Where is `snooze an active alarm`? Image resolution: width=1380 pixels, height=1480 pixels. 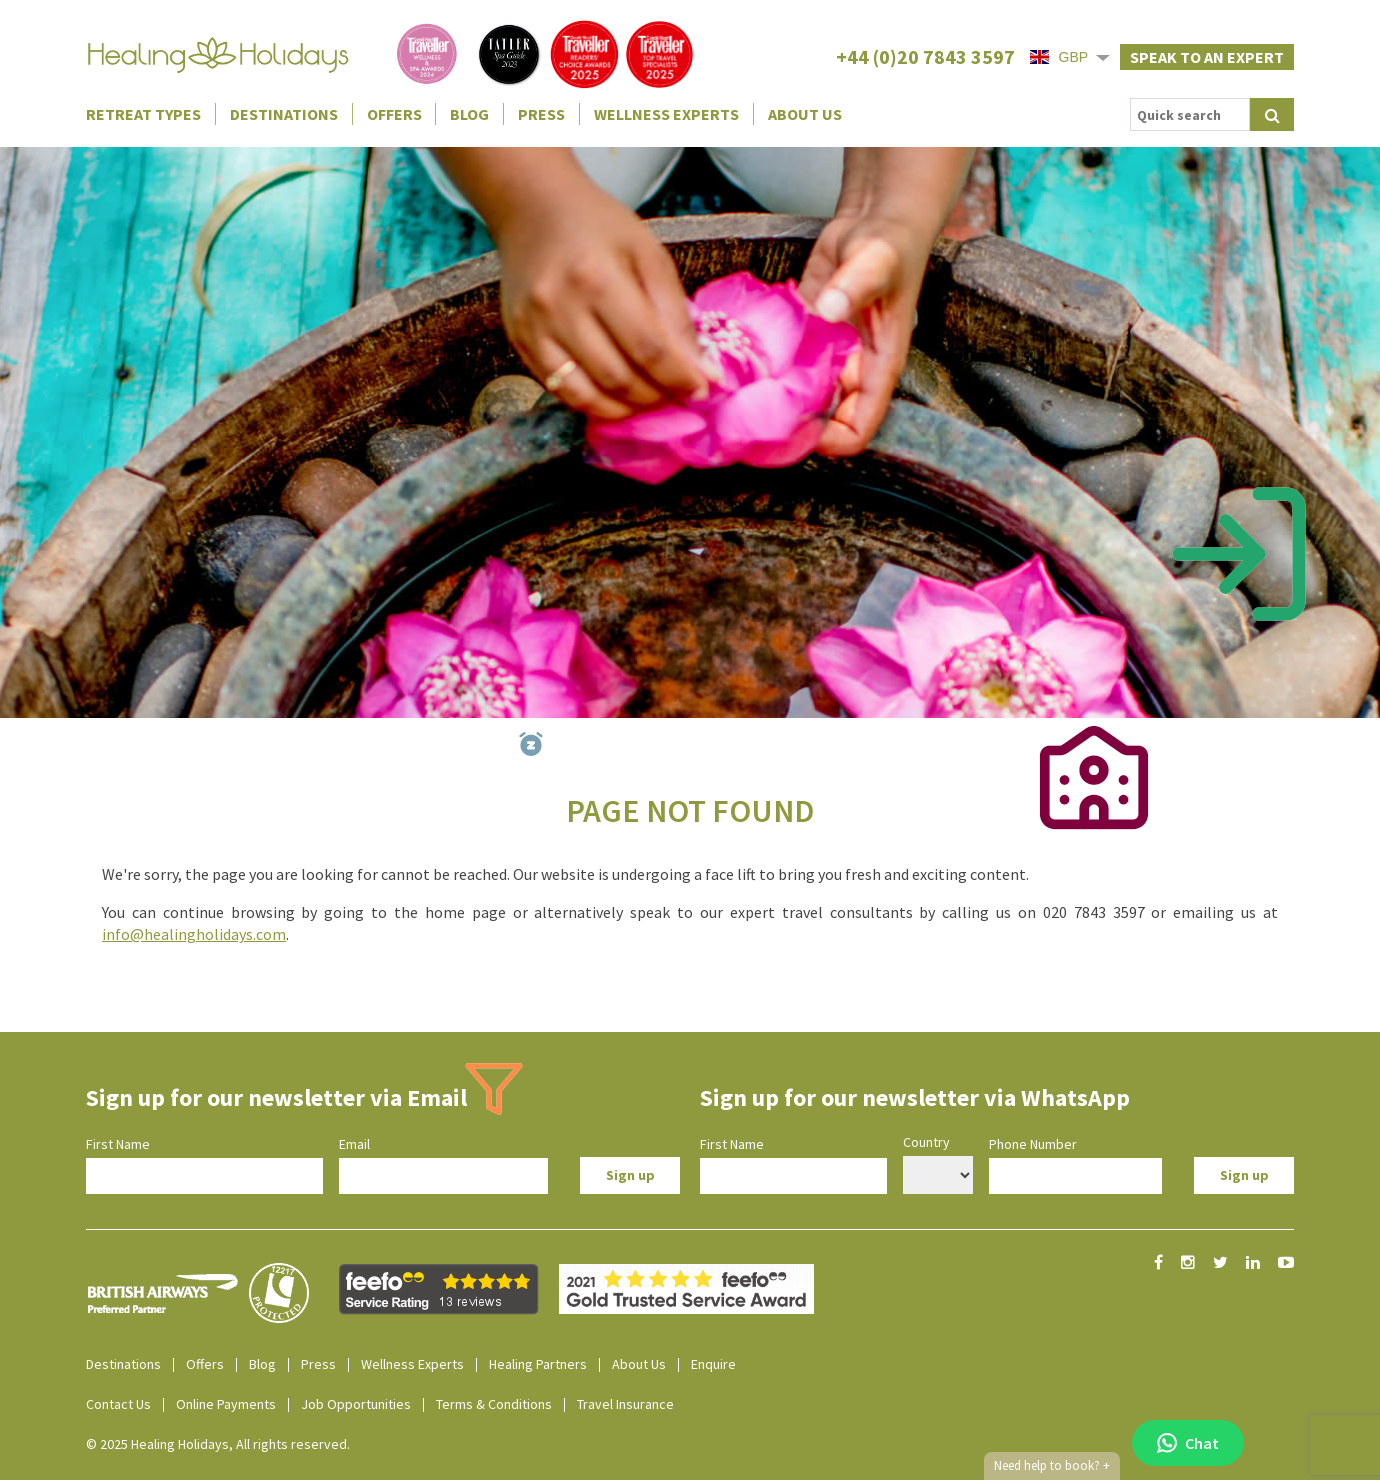
snooze an active alarm is located at coordinates (531, 744).